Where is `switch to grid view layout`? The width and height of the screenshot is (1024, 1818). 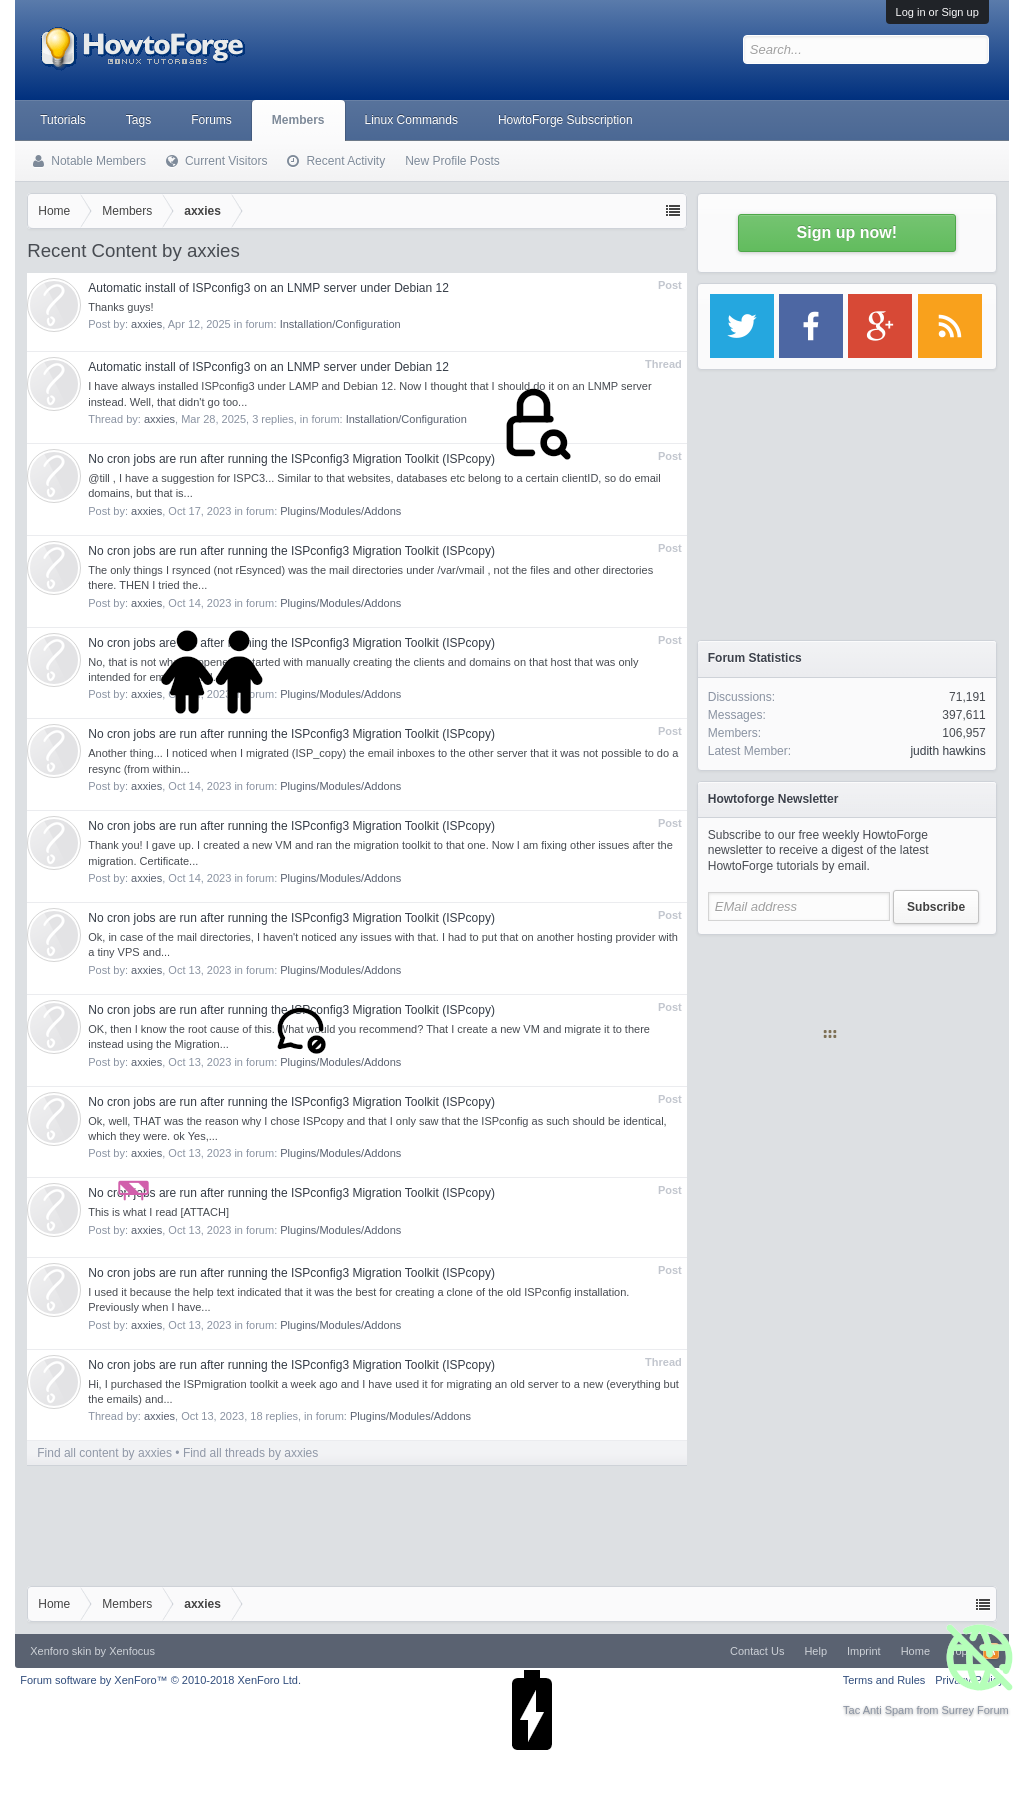 switch to grid view layout is located at coordinates (830, 1034).